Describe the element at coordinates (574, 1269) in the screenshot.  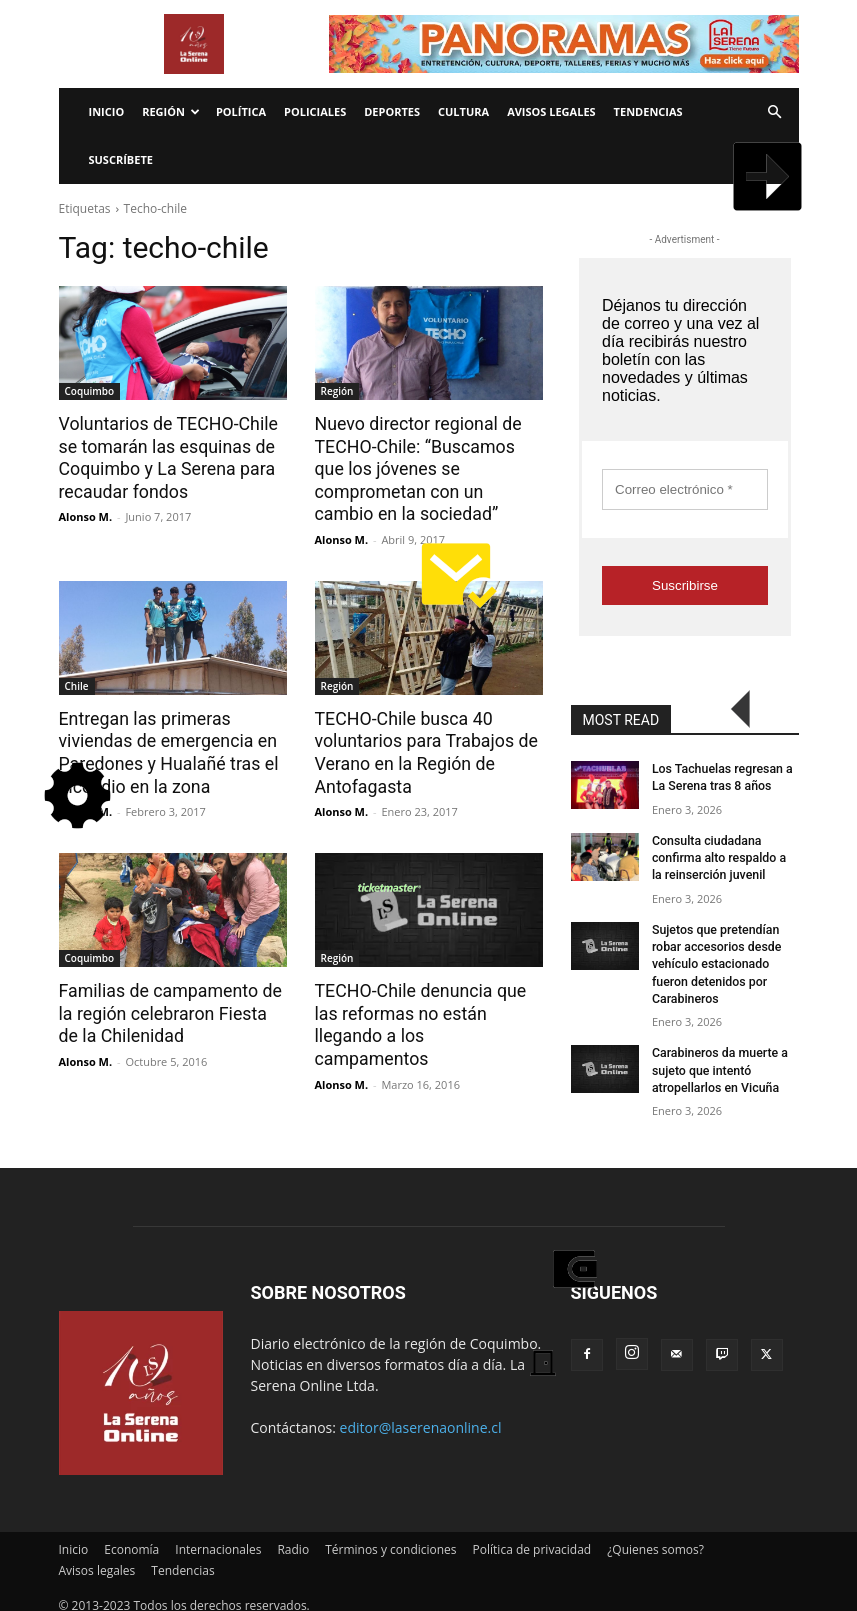
I see `access your wallet or payment methods` at that location.